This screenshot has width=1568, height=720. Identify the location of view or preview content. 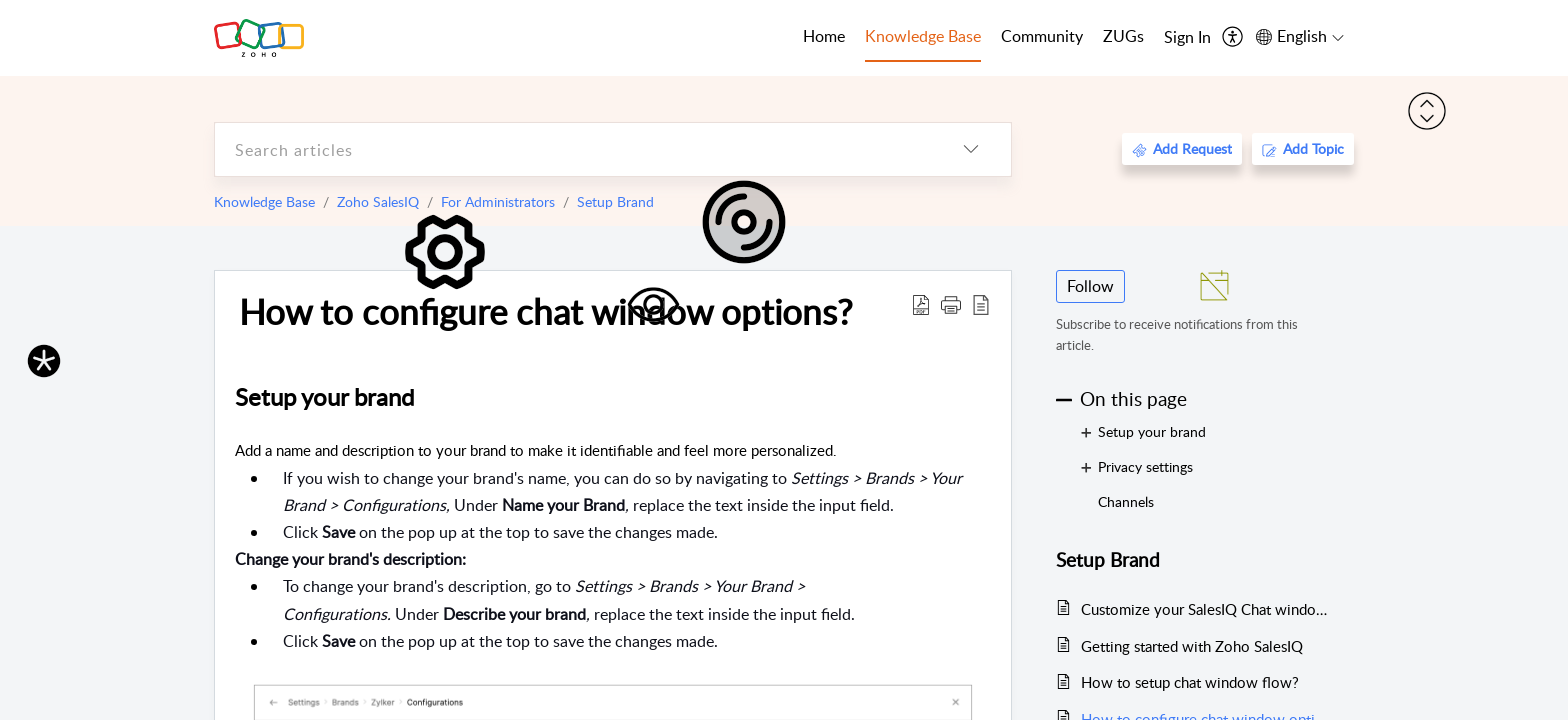
(653, 304).